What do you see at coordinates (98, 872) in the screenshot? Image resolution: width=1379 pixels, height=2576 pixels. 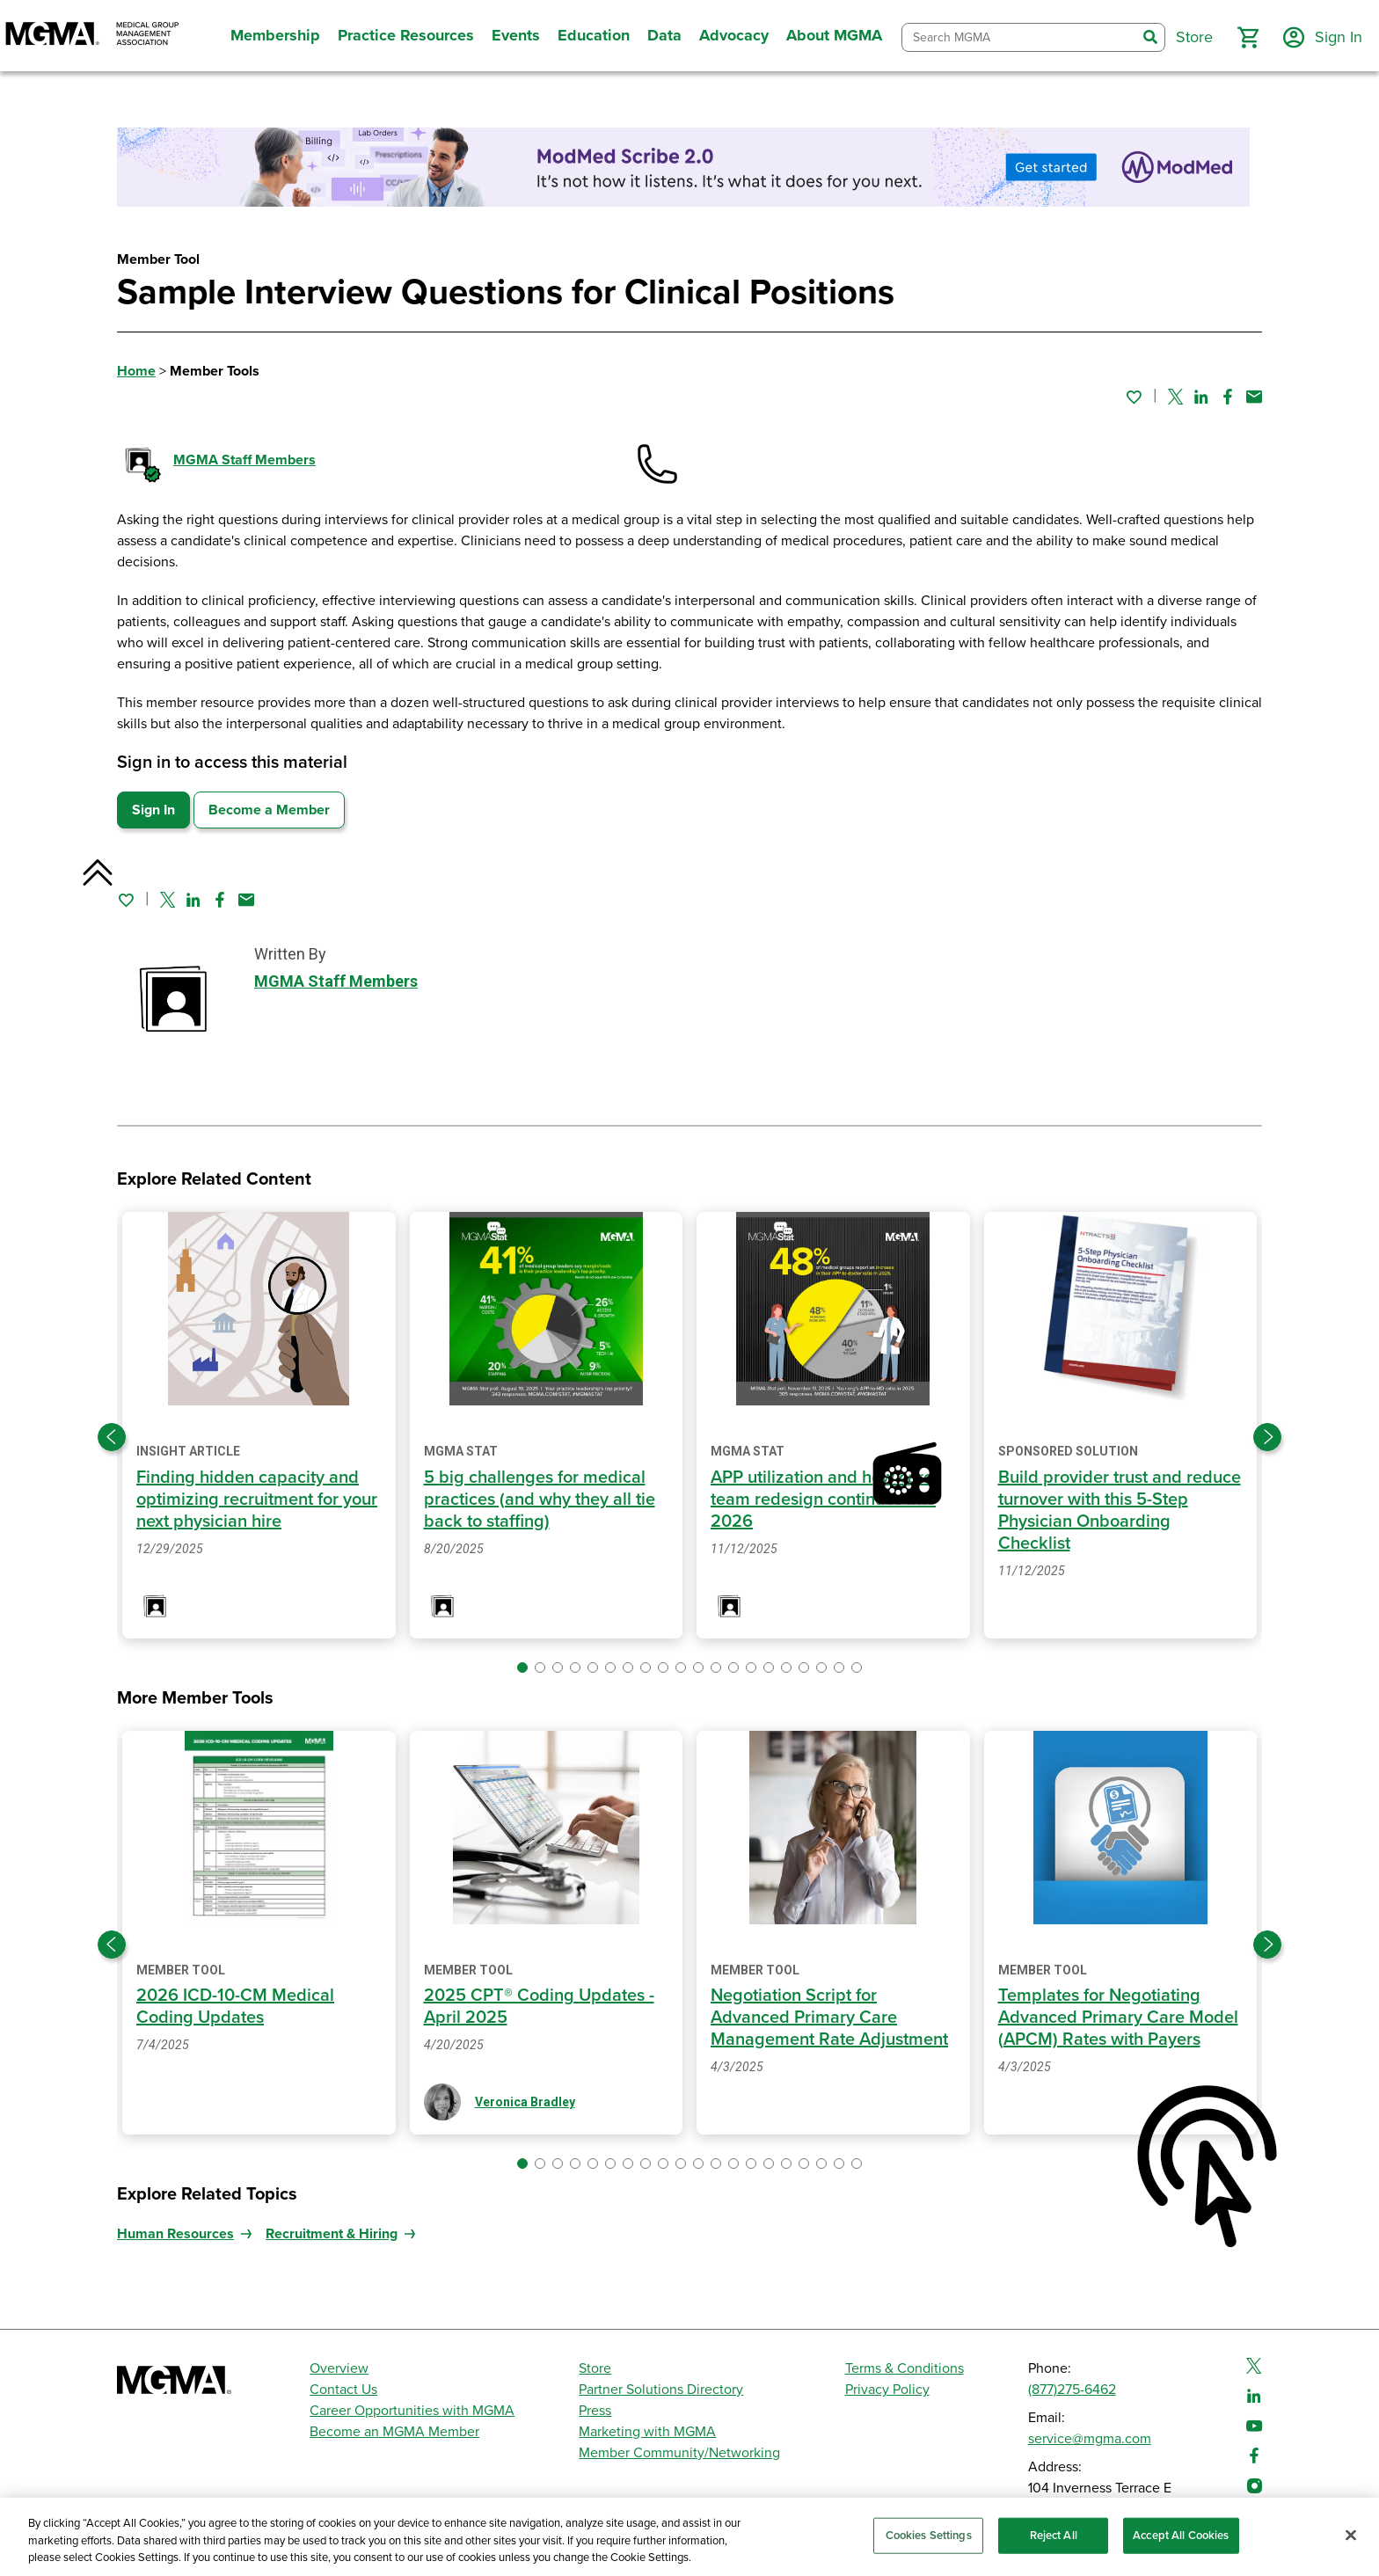 I see `scroll to top of page` at bounding box center [98, 872].